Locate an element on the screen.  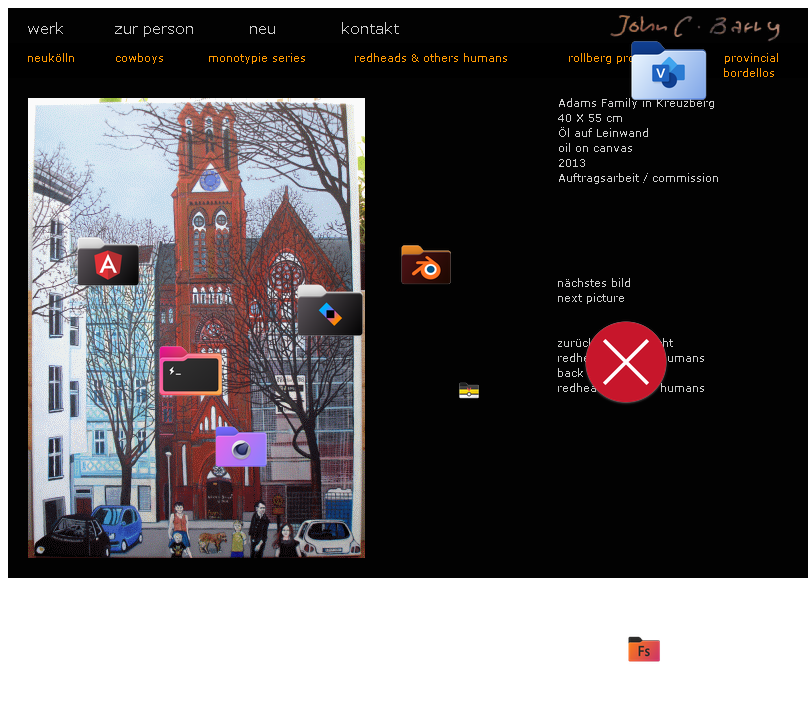
indicates a sync error with a shared file or folder is located at coordinates (626, 362).